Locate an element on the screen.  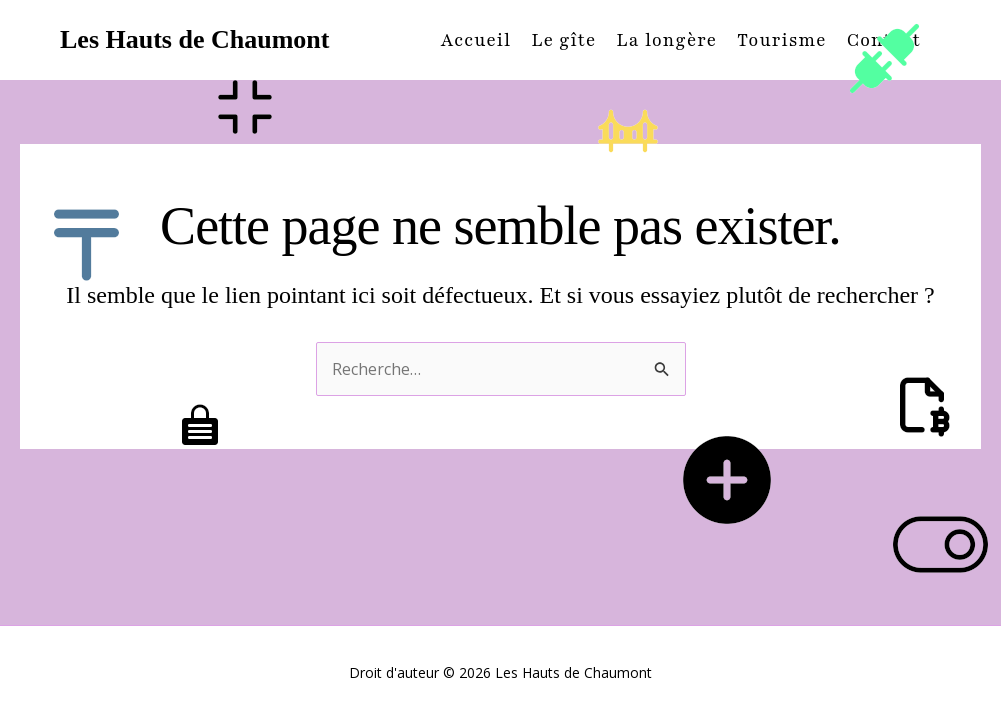
view bitcoin-related document is located at coordinates (922, 405).